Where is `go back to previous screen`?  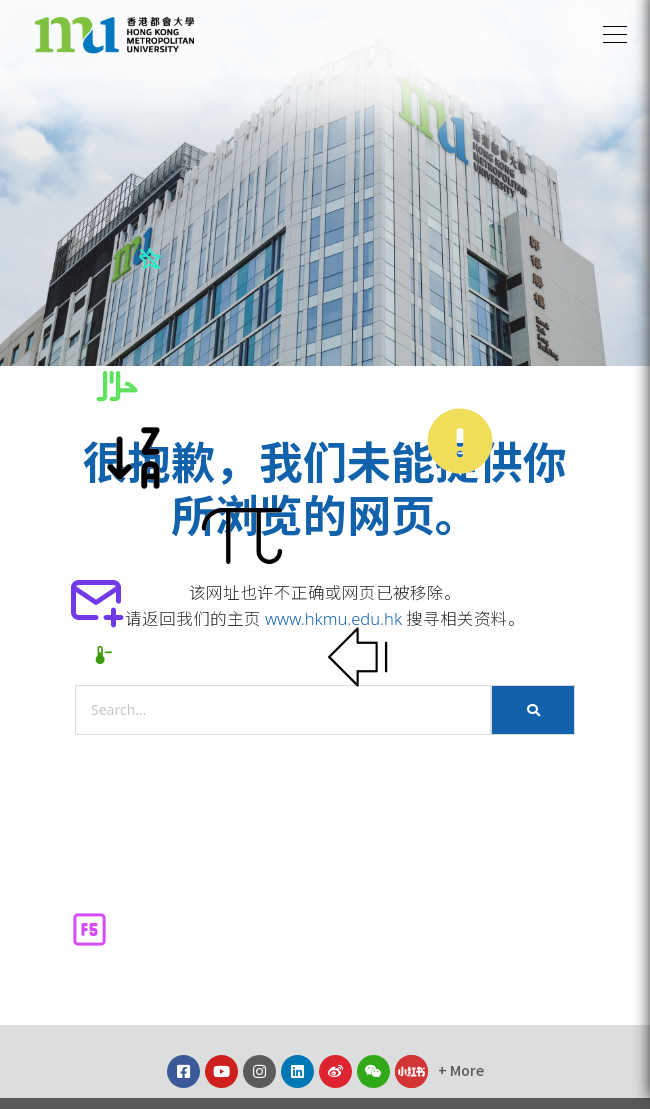
go back to previous screen is located at coordinates (360, 657).